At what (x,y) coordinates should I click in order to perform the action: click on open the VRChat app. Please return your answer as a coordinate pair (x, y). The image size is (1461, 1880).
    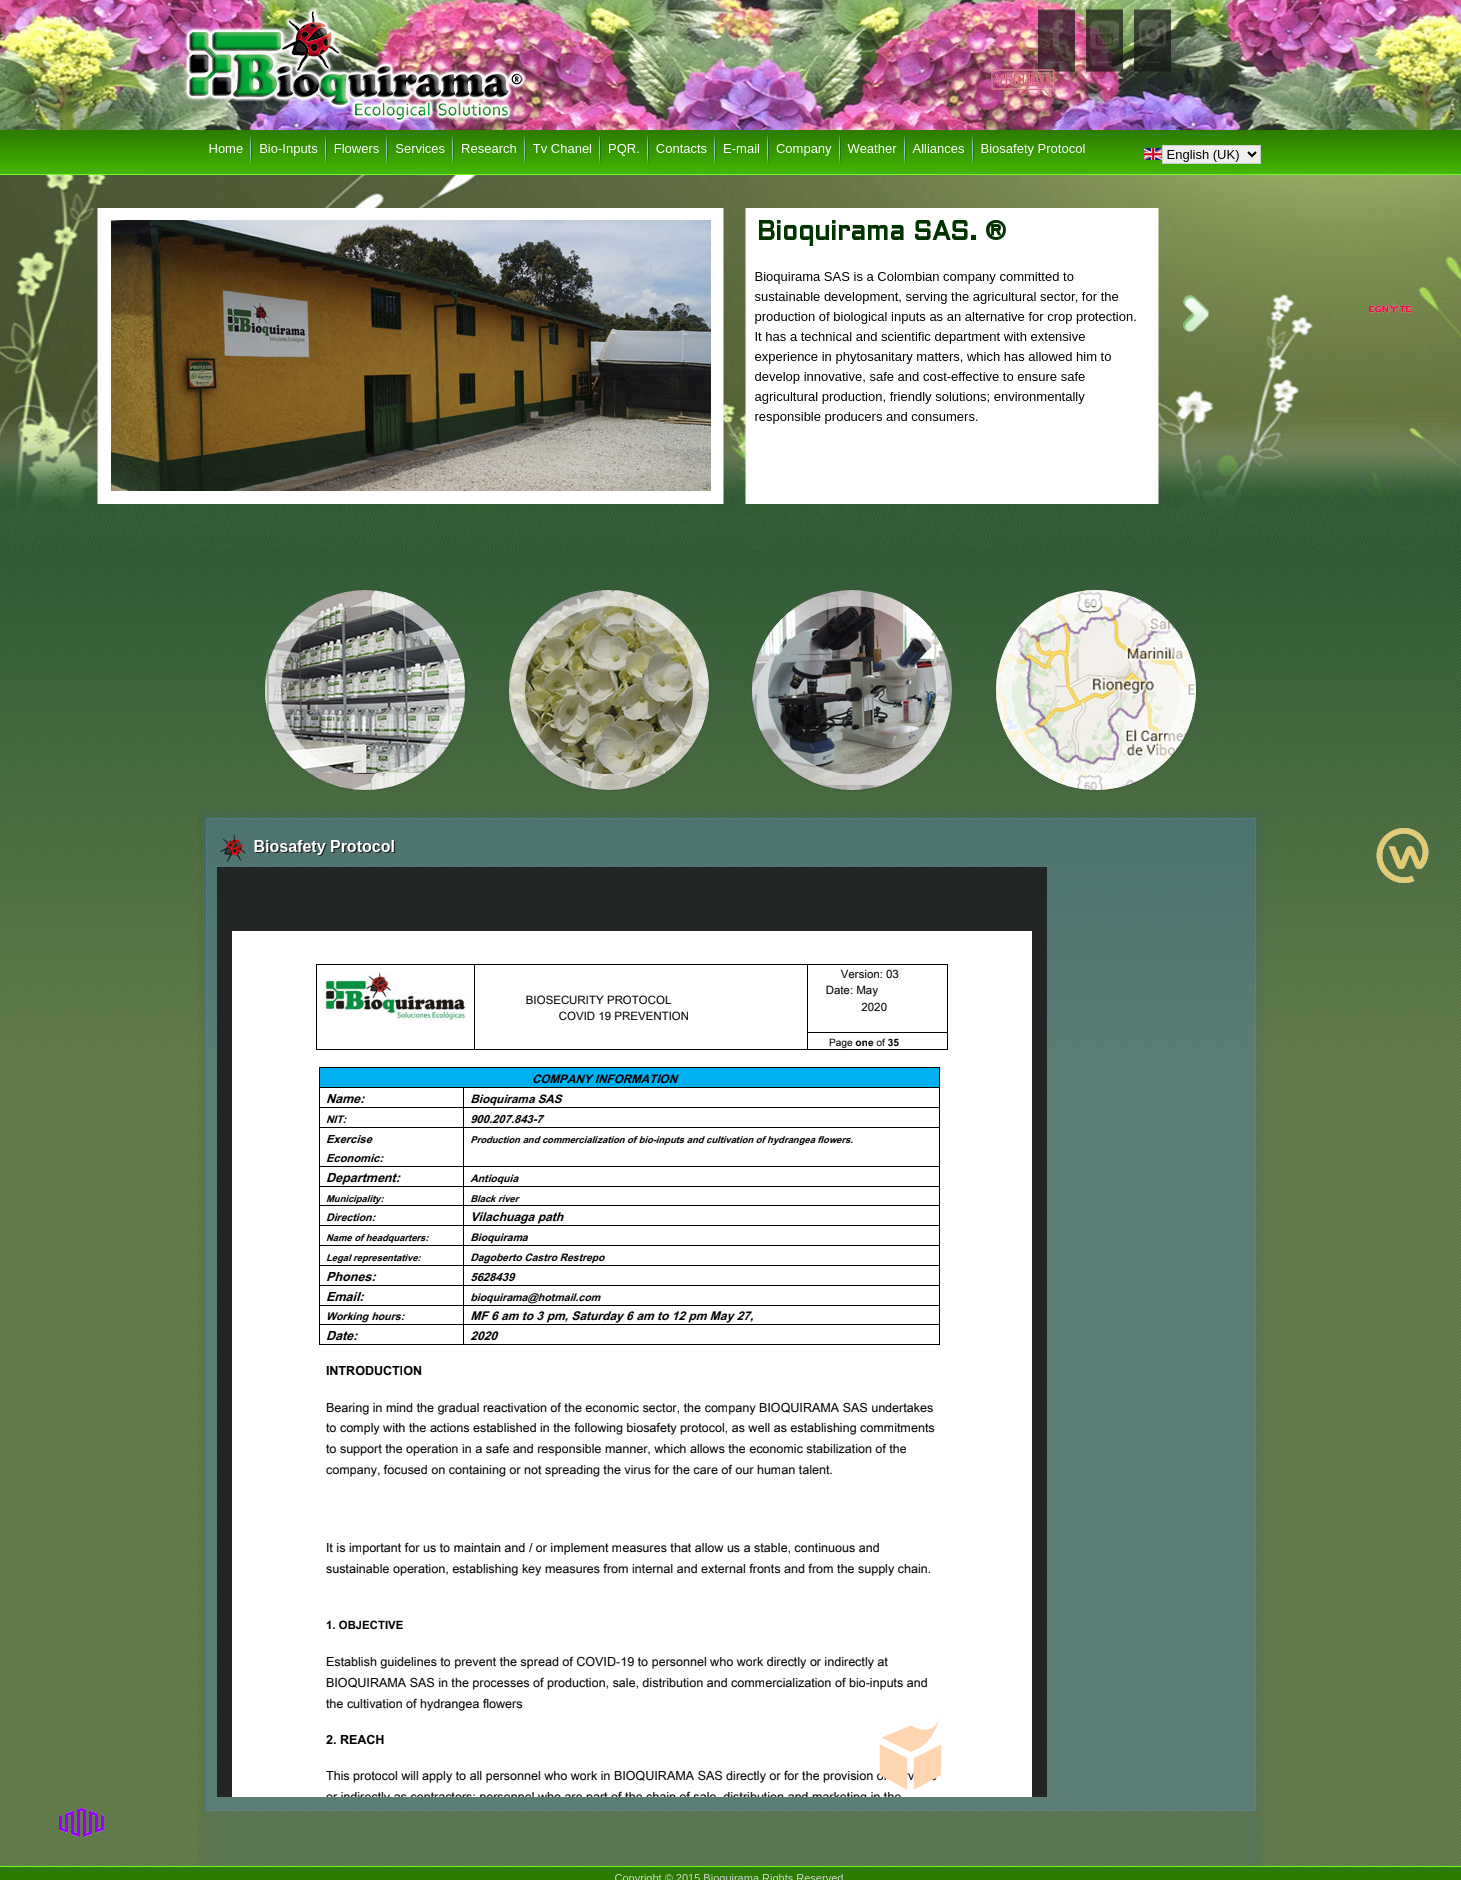
    Looking at the image, I should click on (1023, 83).